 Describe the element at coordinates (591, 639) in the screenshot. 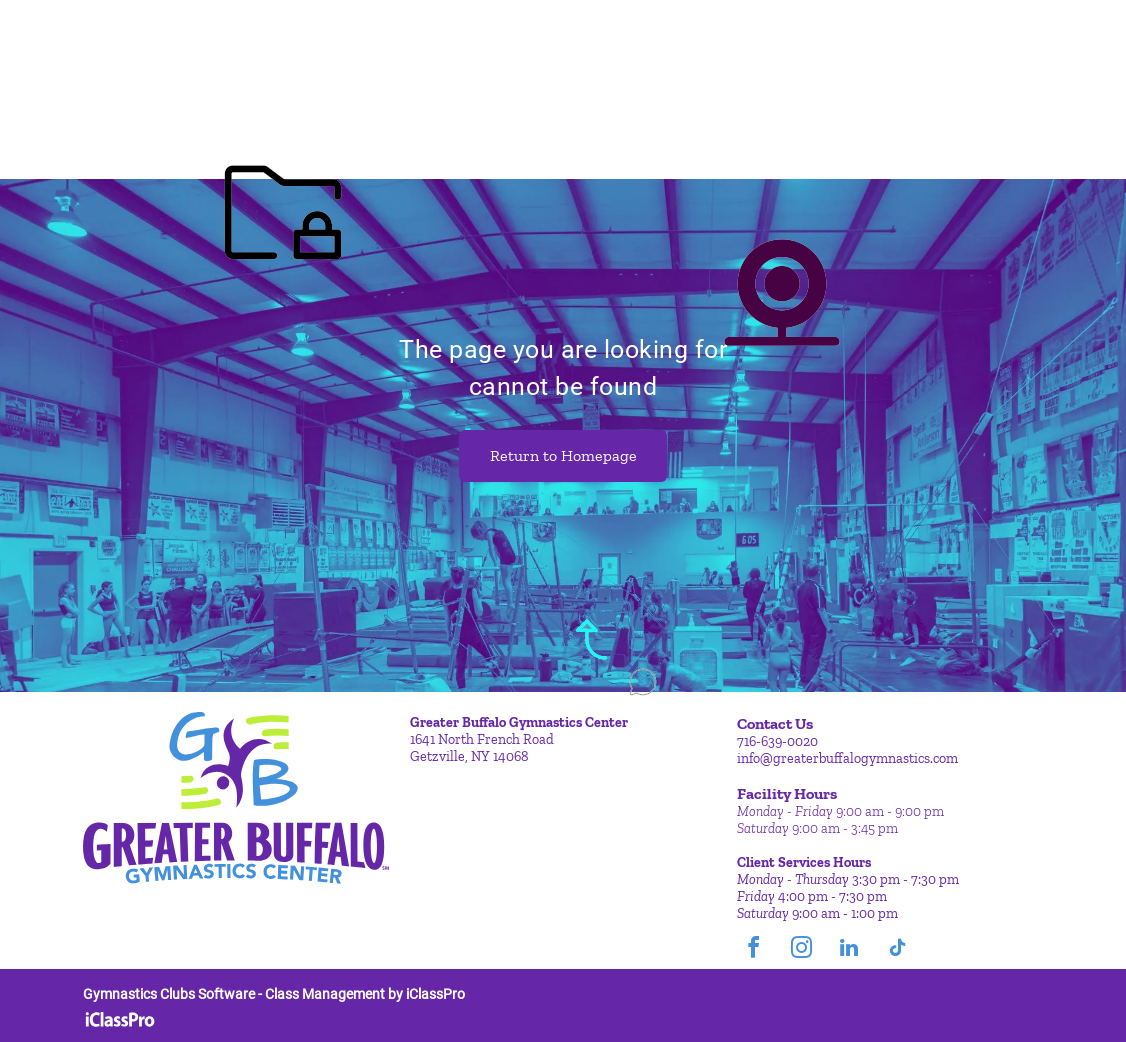

I see `go back and up in navigation` at that location.